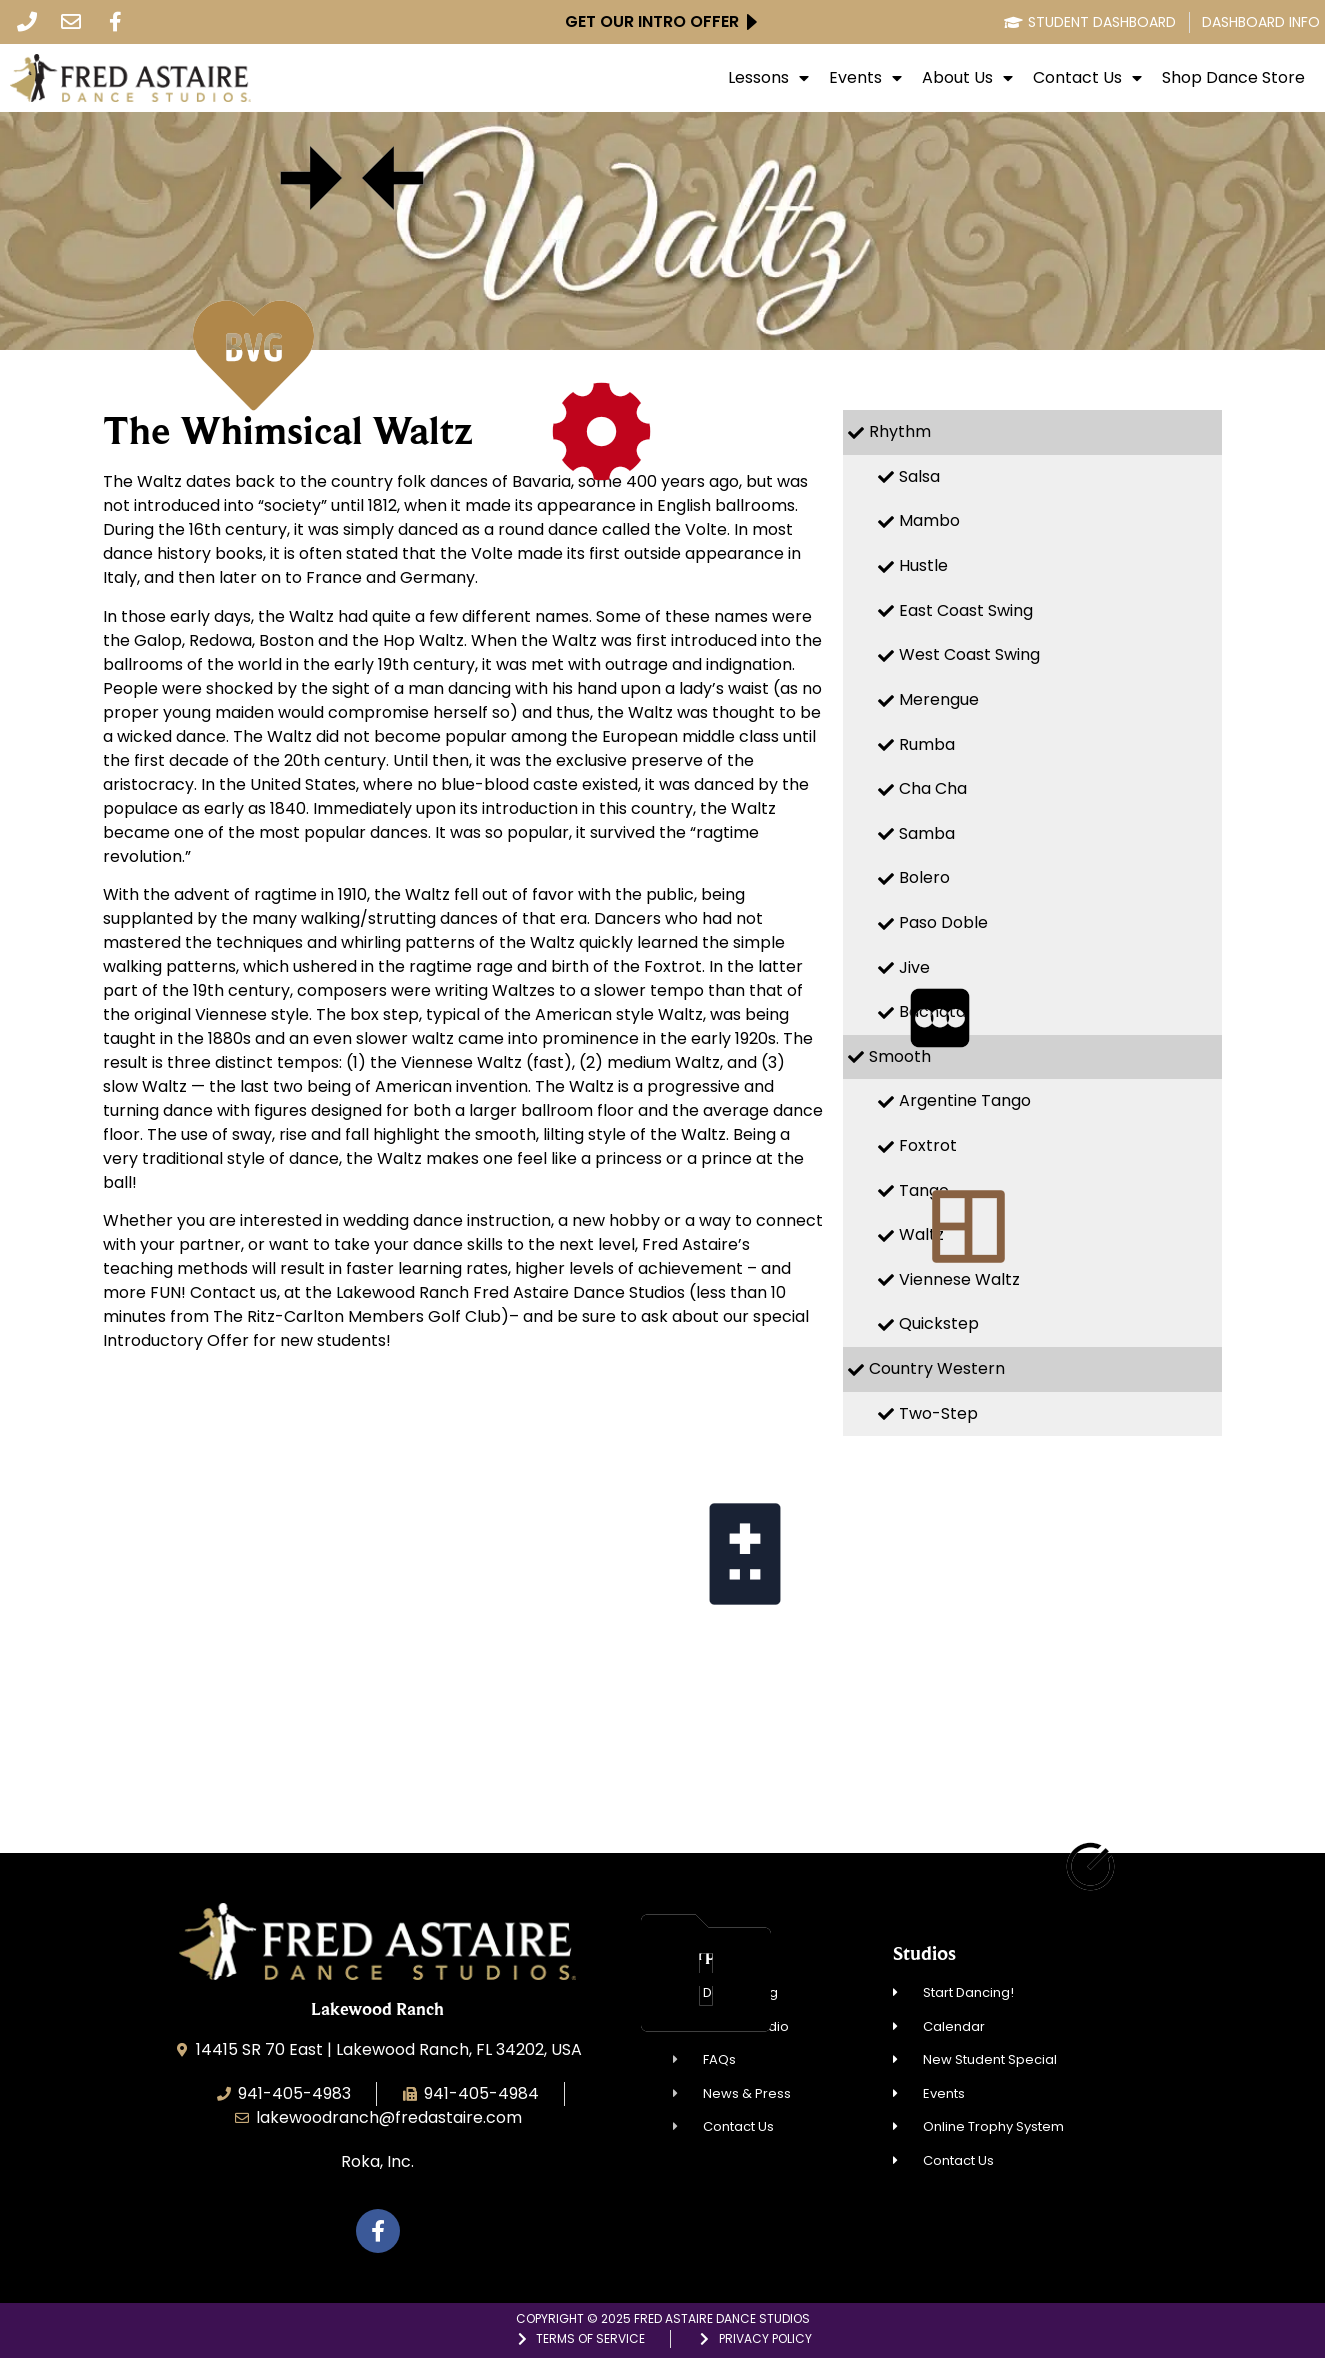  Describe the element at coordinates (352, 178) in the screenshot. I see `collapse or minimize a panel horizontally` at that location.